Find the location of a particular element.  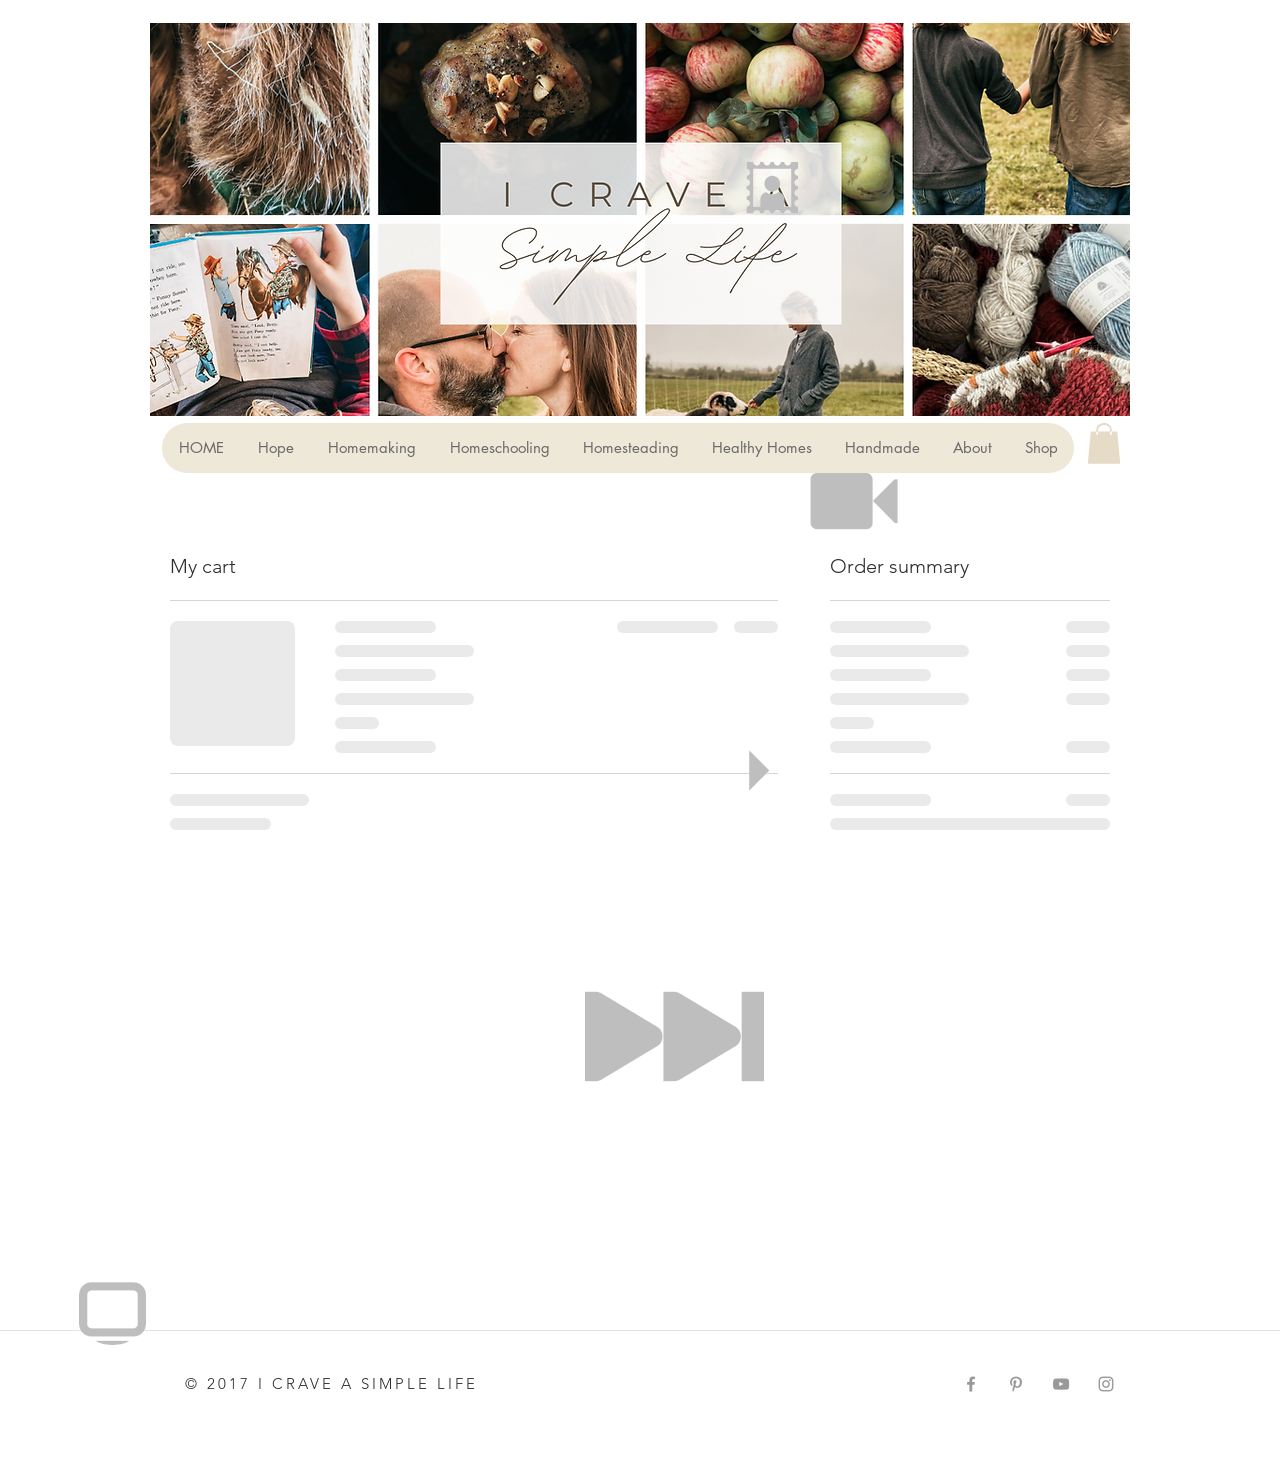

skip to the next track is located at coordinates (674, 1036).